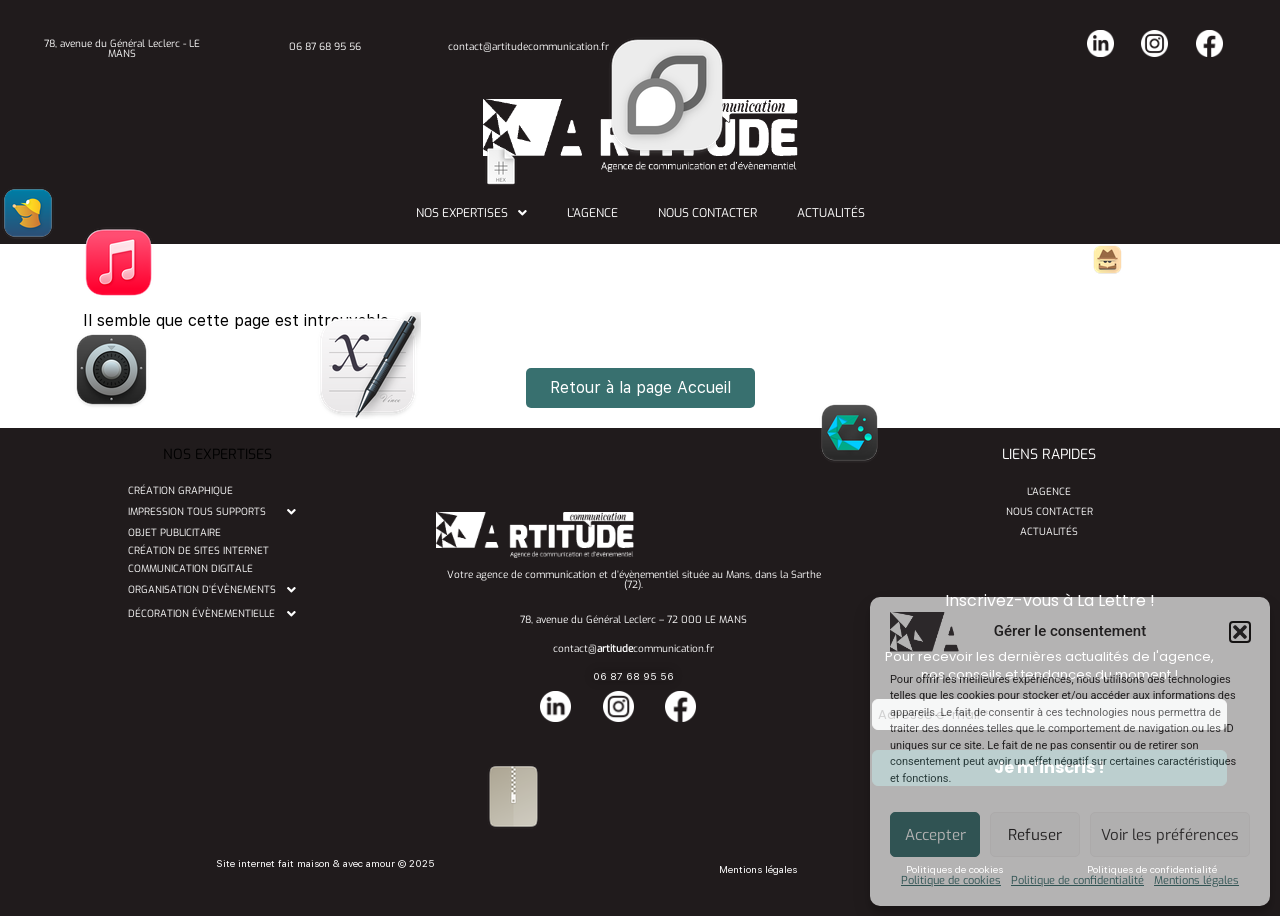 The image size is (1280, 916). I want to click on launch the korora linux distribution app, so click(667, 95).